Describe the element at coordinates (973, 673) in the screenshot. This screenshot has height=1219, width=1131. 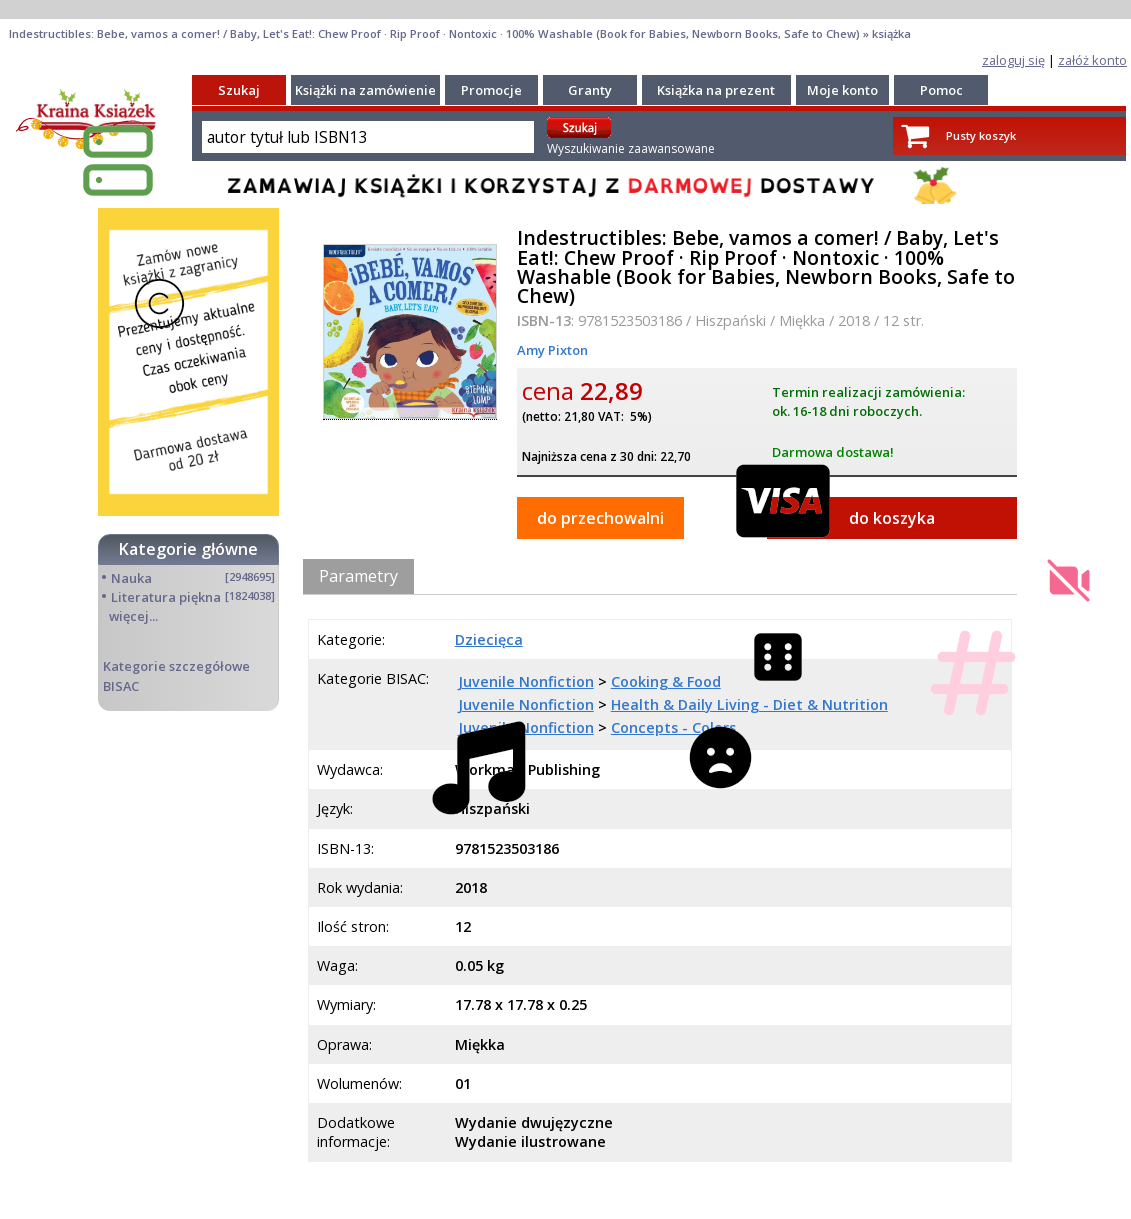
I see `add or search hashtags` at that location.